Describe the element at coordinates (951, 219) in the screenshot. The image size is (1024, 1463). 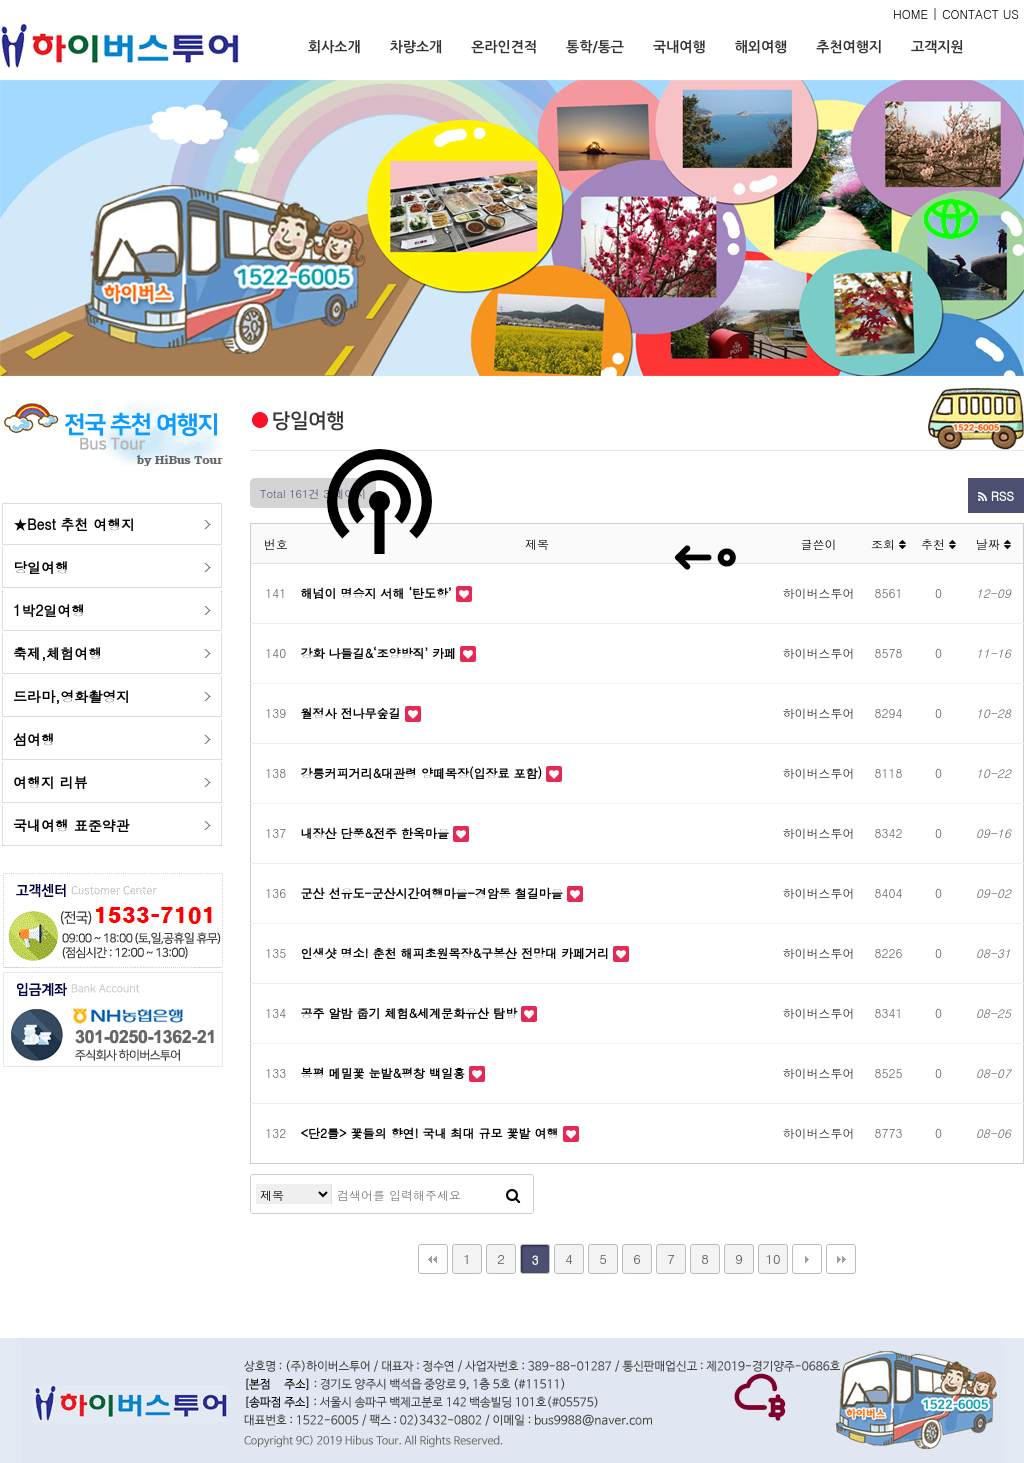
I see `Toyota brand logo` at that location.